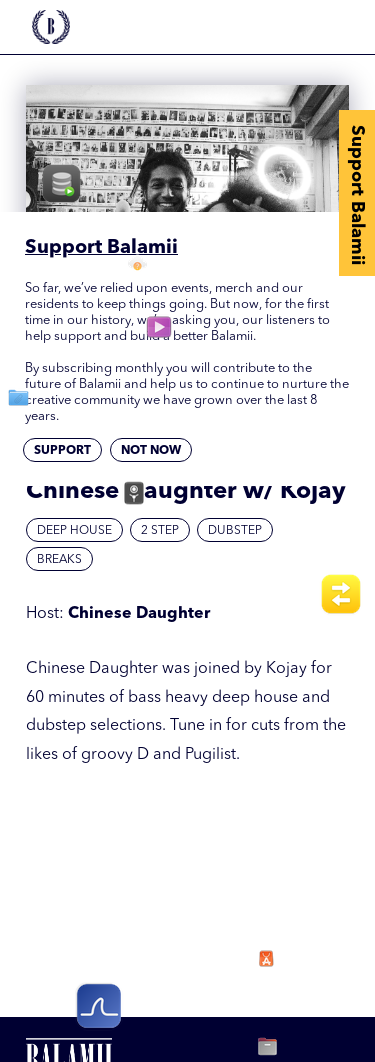 The width and height of the screenshot is (375, 1062). Describe the element at coordinates (266, 958) in the screenshot. I see `open the app center to browse and install applications` at that location.